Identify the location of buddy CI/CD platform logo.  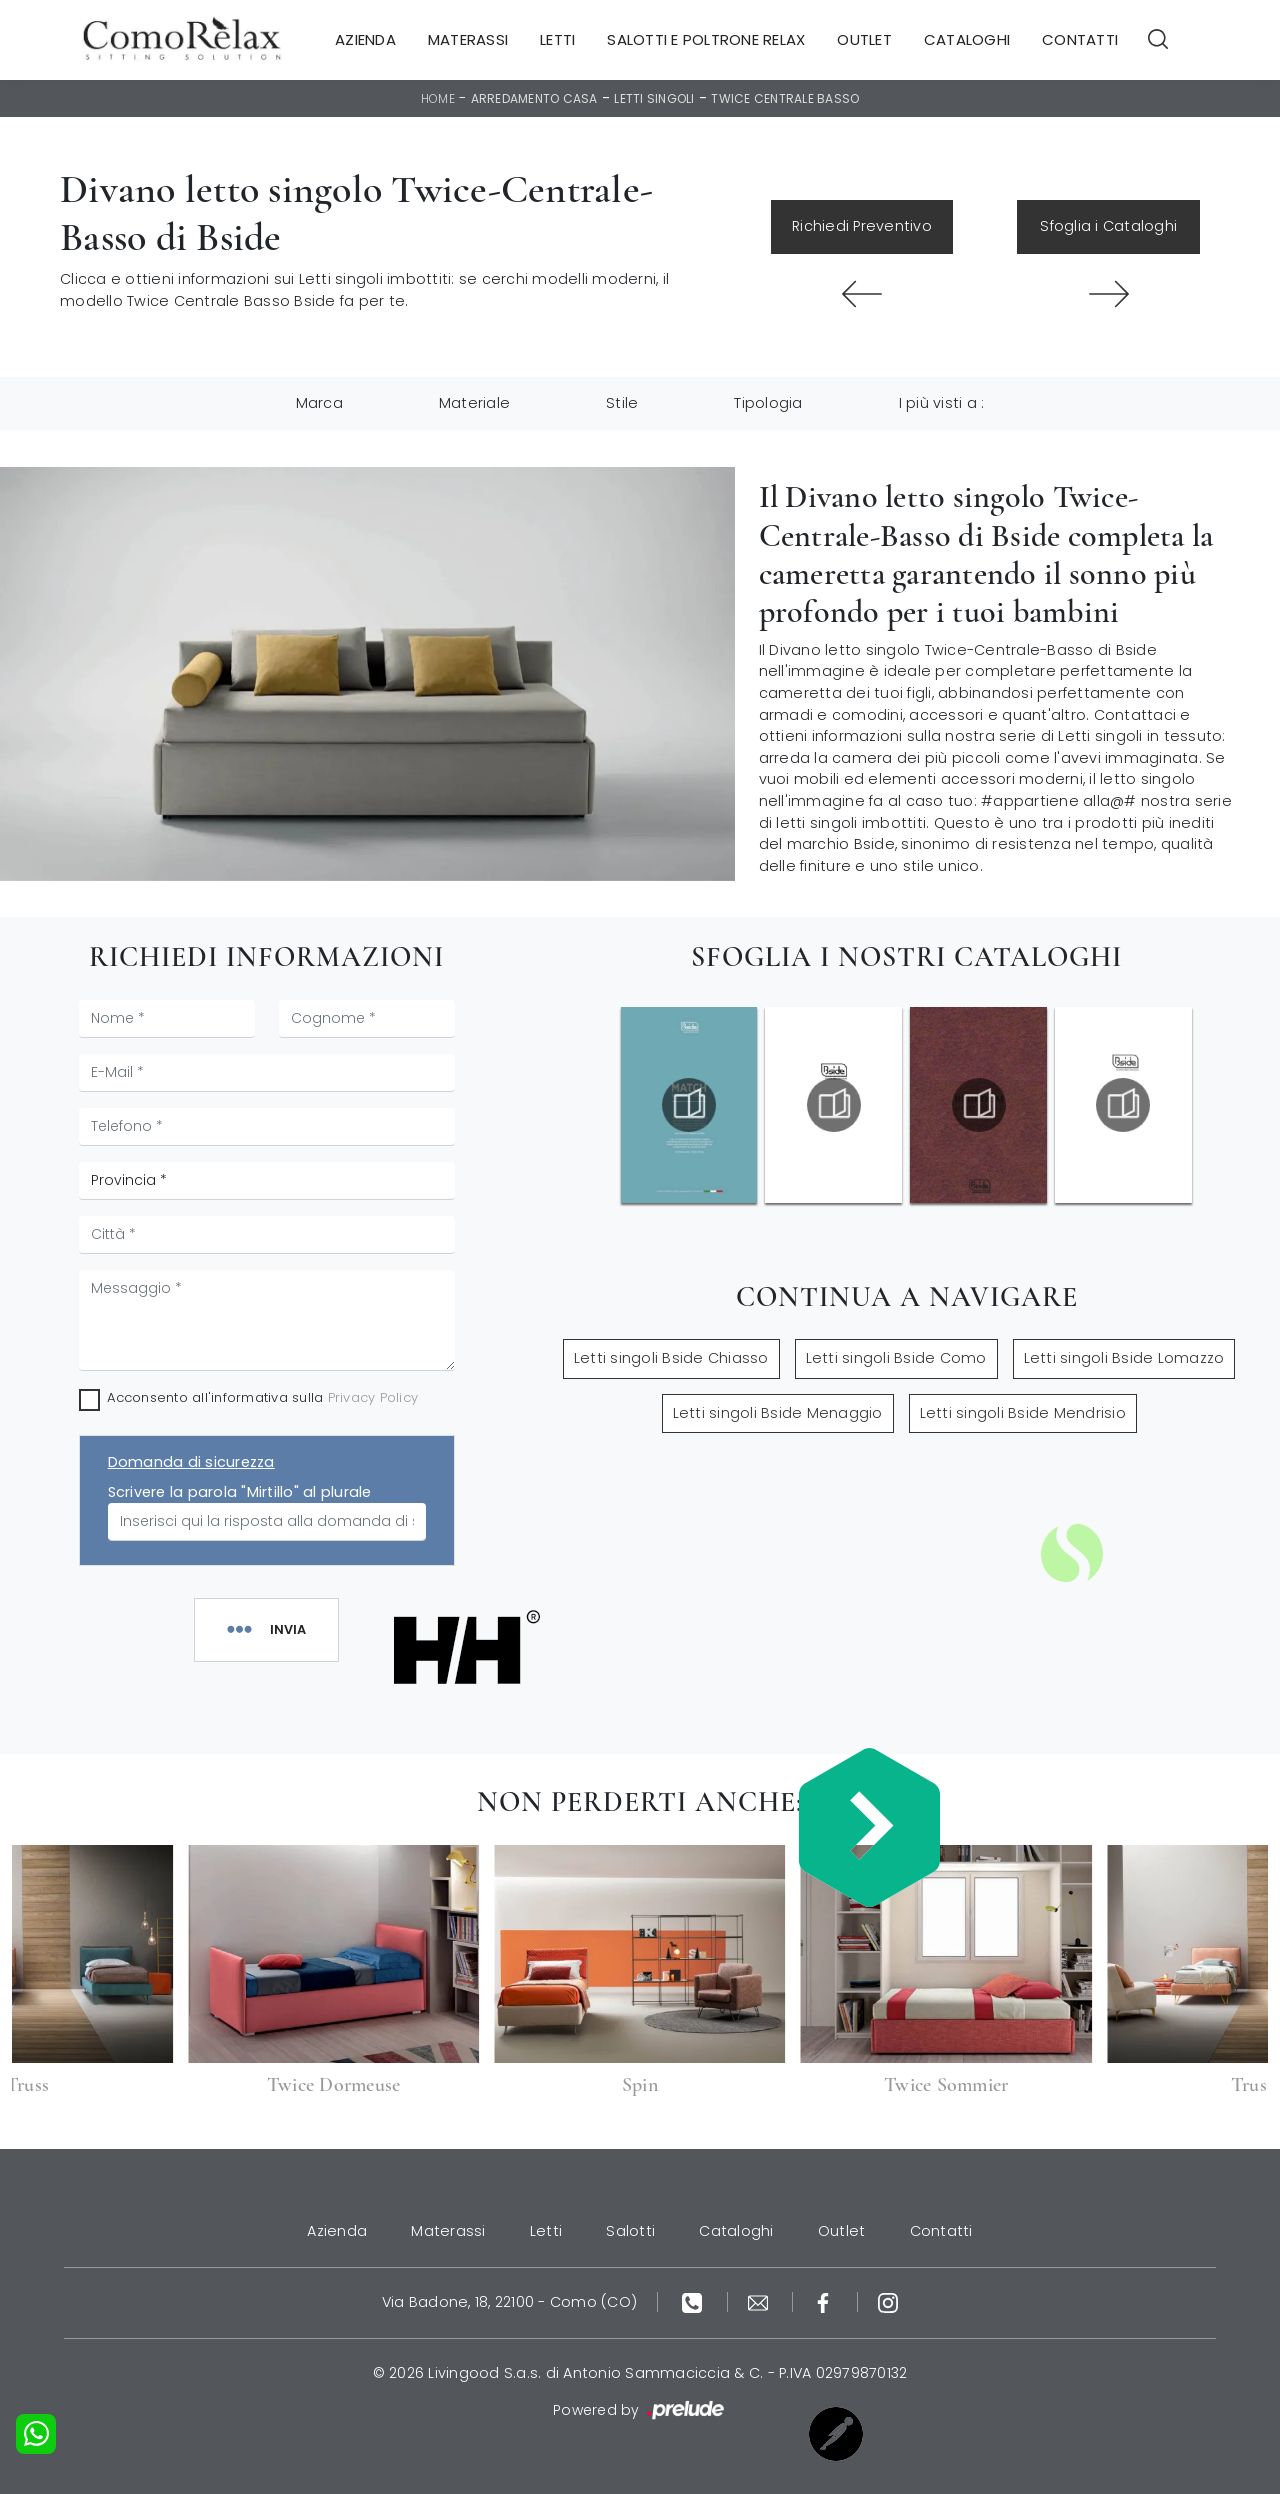
(869, 1827).